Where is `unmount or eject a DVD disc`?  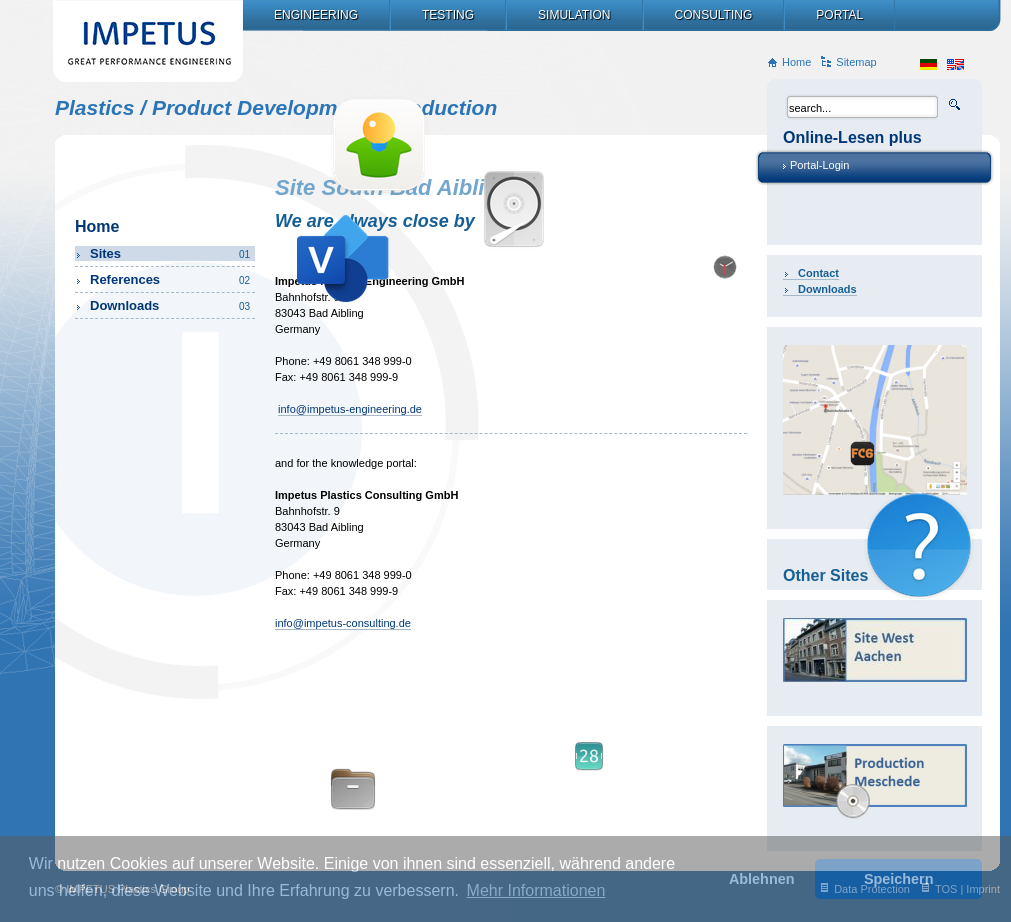
unmount or eject a DVD disc is located at coordinates (853, 801).